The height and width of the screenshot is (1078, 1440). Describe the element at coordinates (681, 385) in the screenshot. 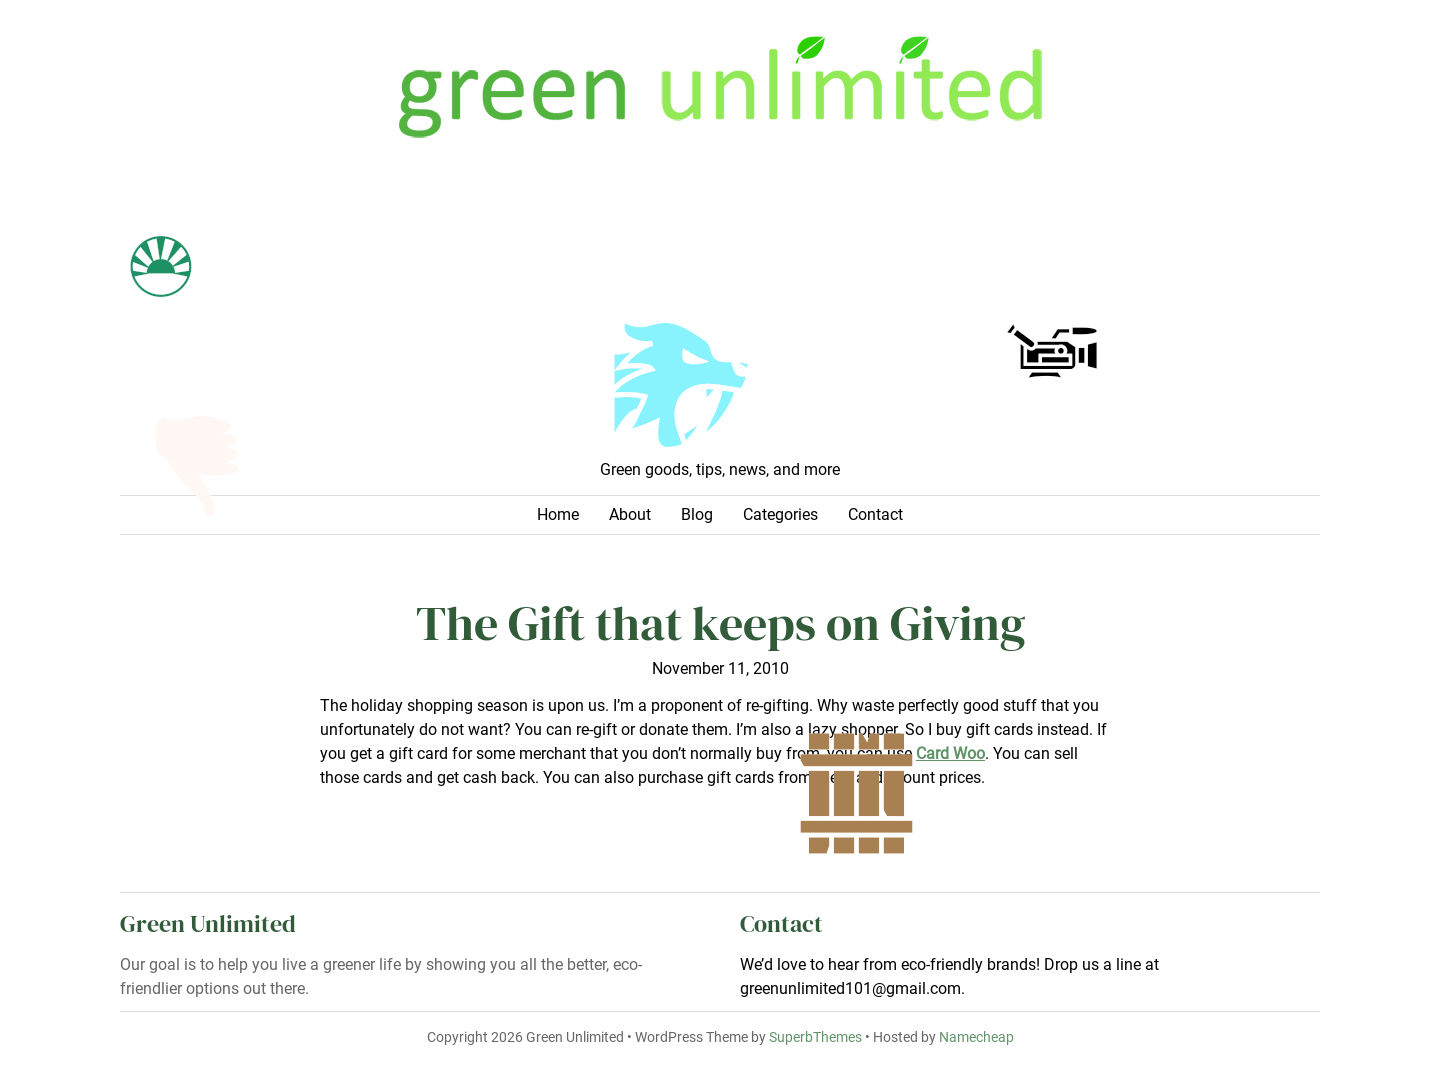

I see `select saber-toothed cat character or avatar` at that location.